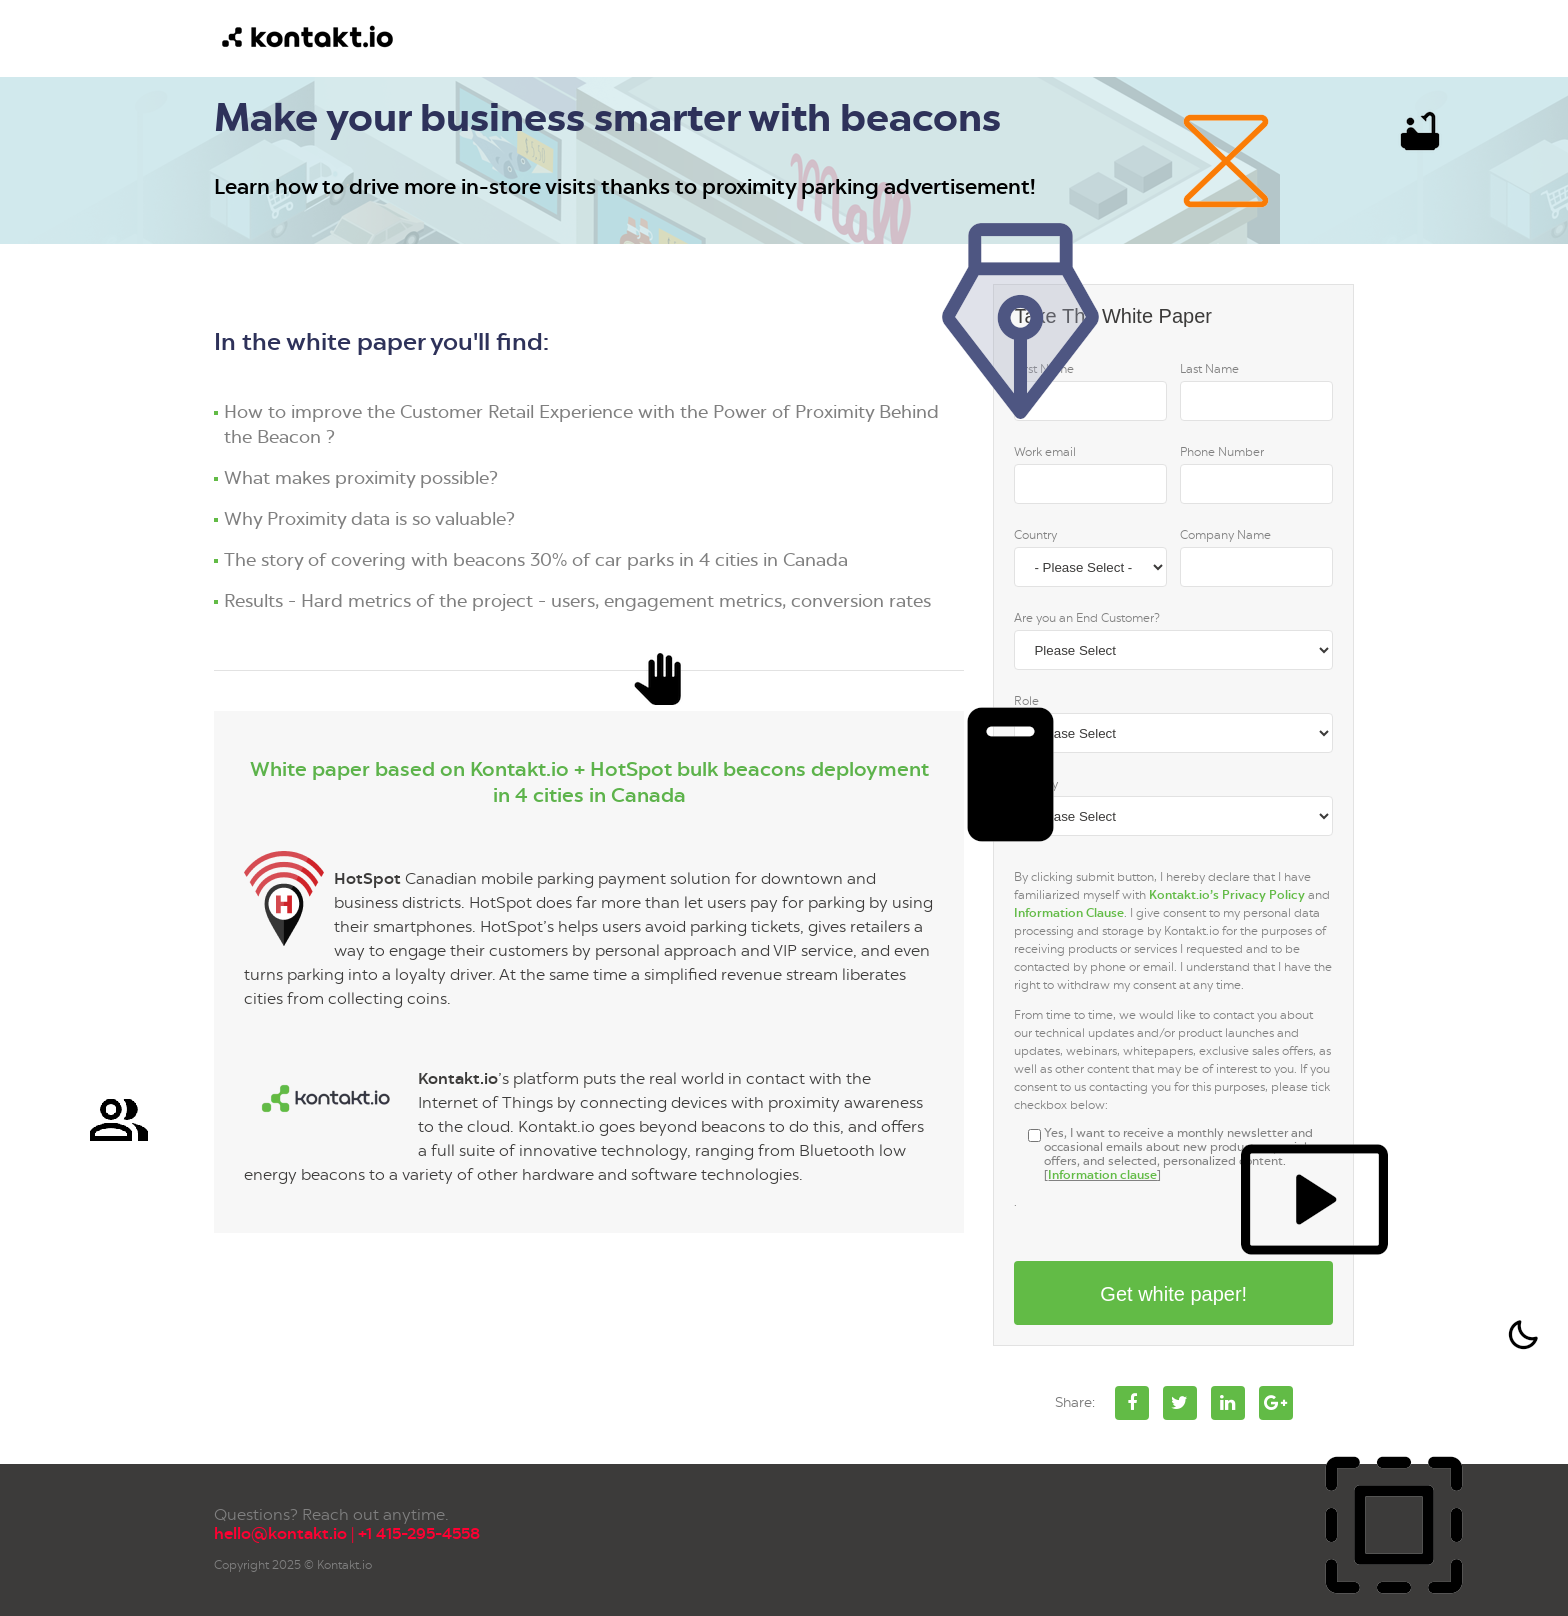 The image size is (1568, 1616). Describe the element at coordinates (1420, 131) in the screenshot. I see `indicates bathroom amenities available` at that location.